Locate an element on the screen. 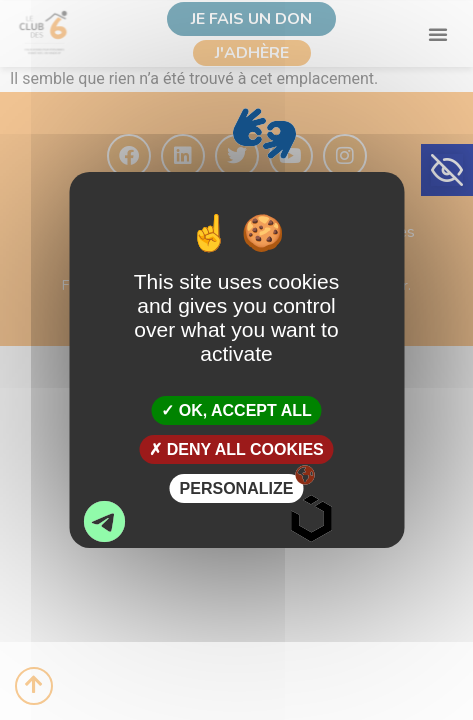 Image resolution: width=473 pixels, height=720 pixels. UIkit framework logo is located at coordinates (311, 518).